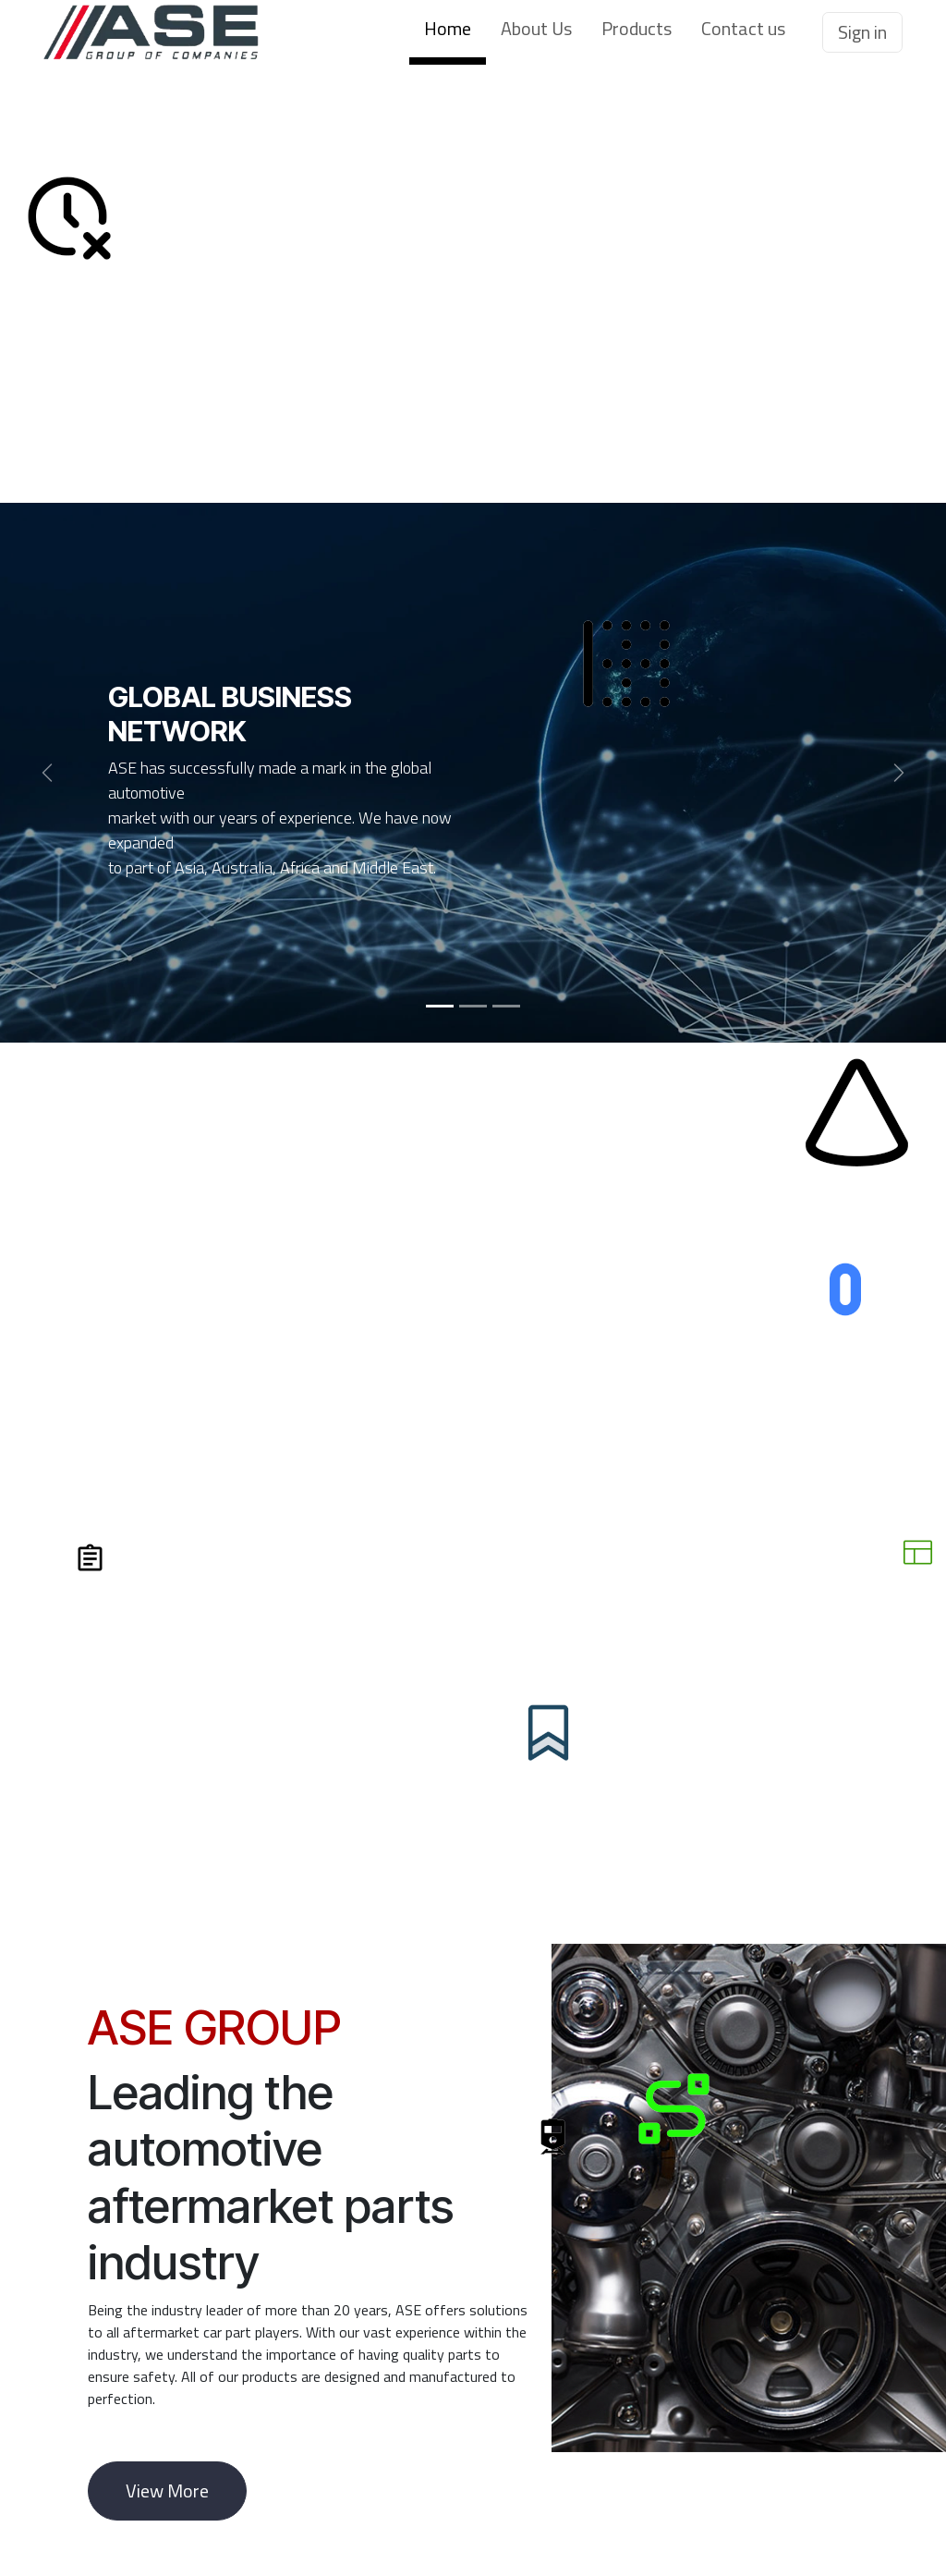 This screenshot has height=2576, width=946. I want to click on cancel a scheduled event or timer, so click(67, 216).